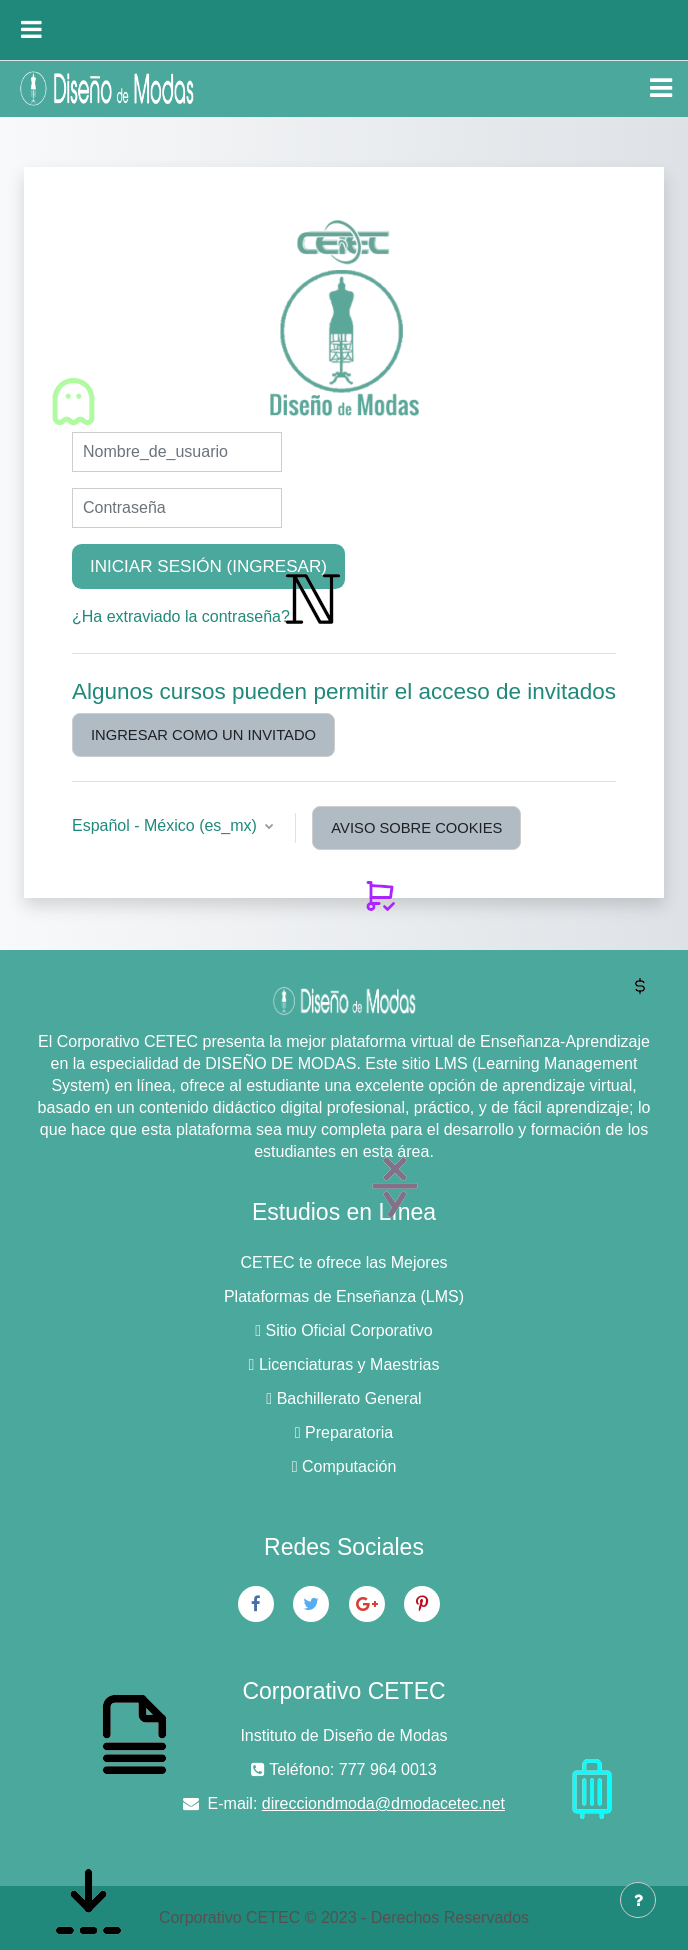  I want to click on copy items to another cart, so click(380, 896).